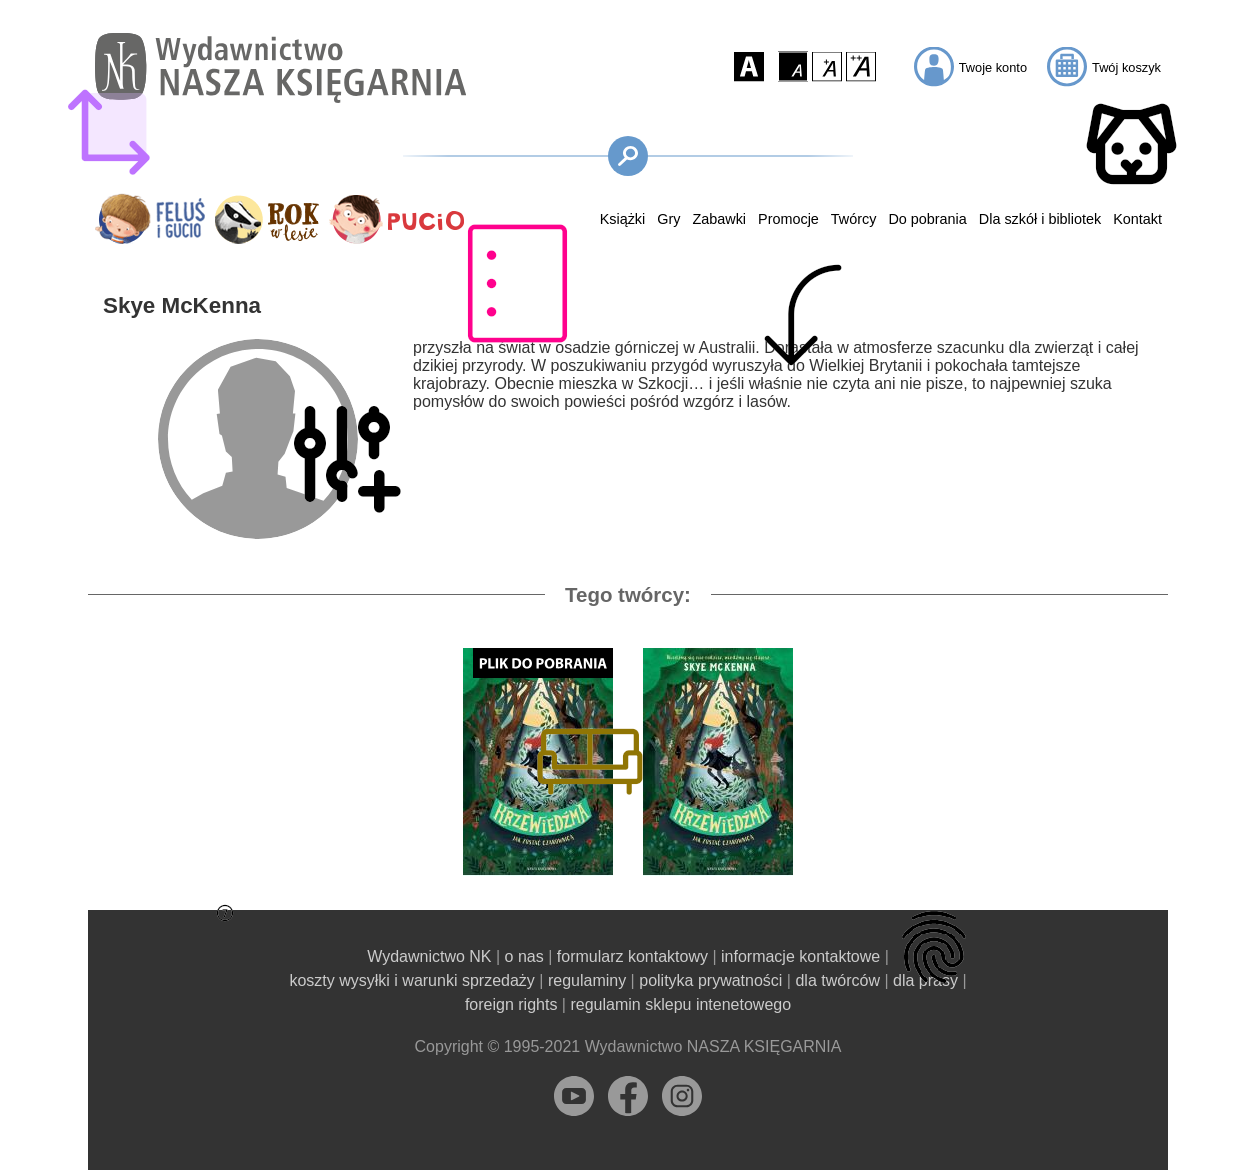 This screenshot has width=1256, height=1170. Describe the element at coordinates (342, 454) in the screenshot. I see `add a new filter or setting option` at that location.